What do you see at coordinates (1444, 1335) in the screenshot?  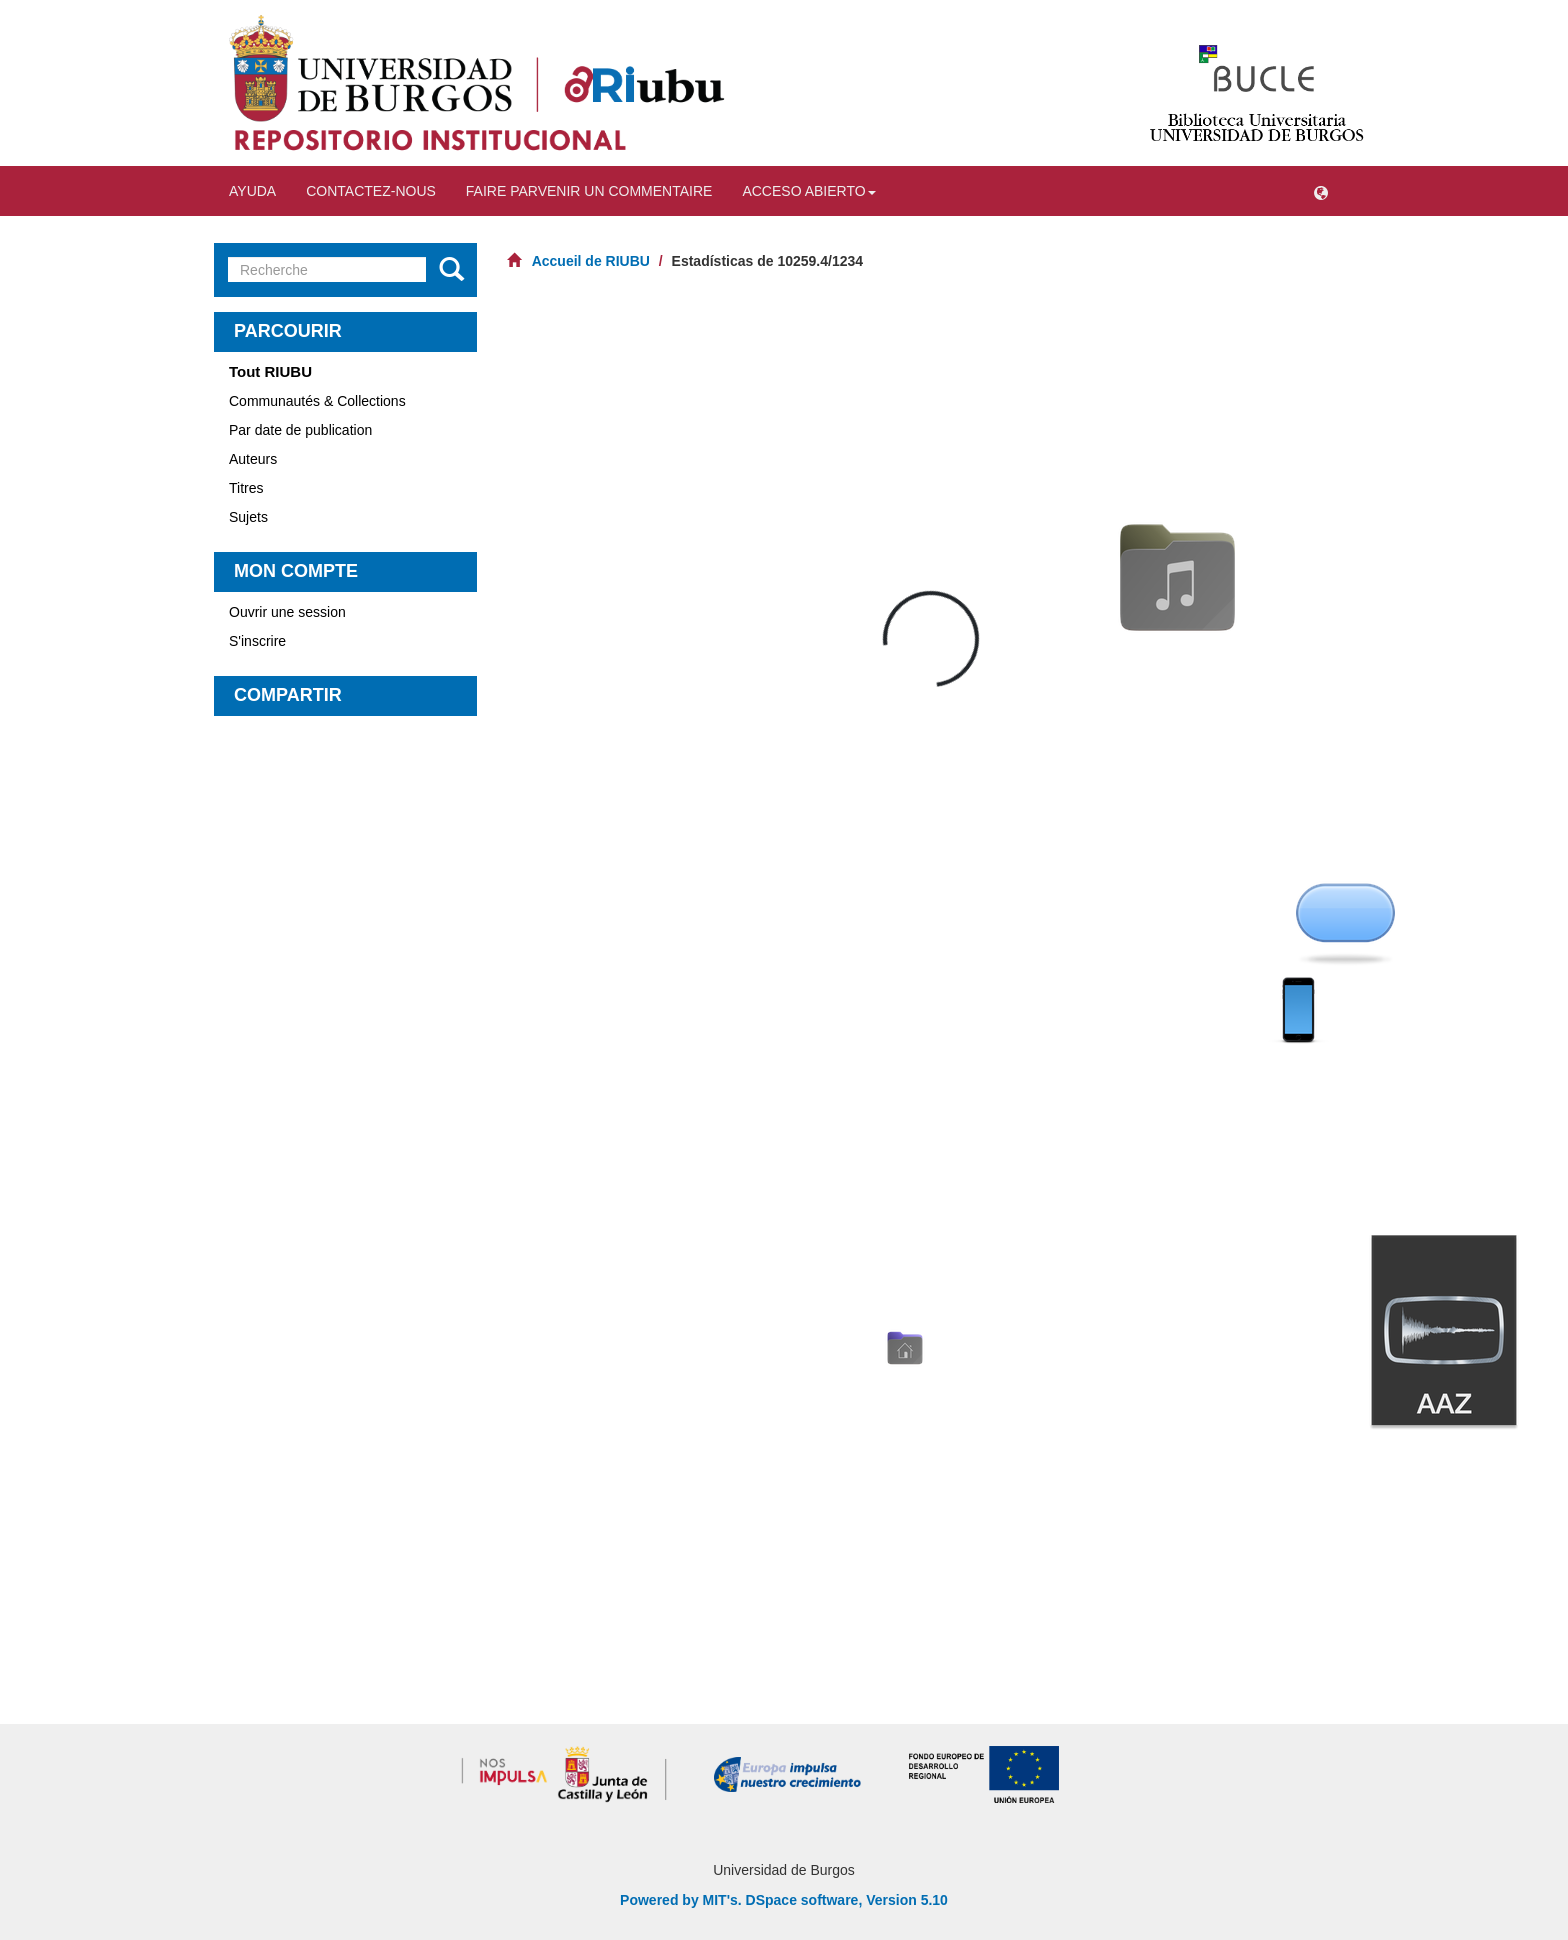 I see `audio analyzer or metering tool in GarageBand` at bounding box center [1444, 1335].